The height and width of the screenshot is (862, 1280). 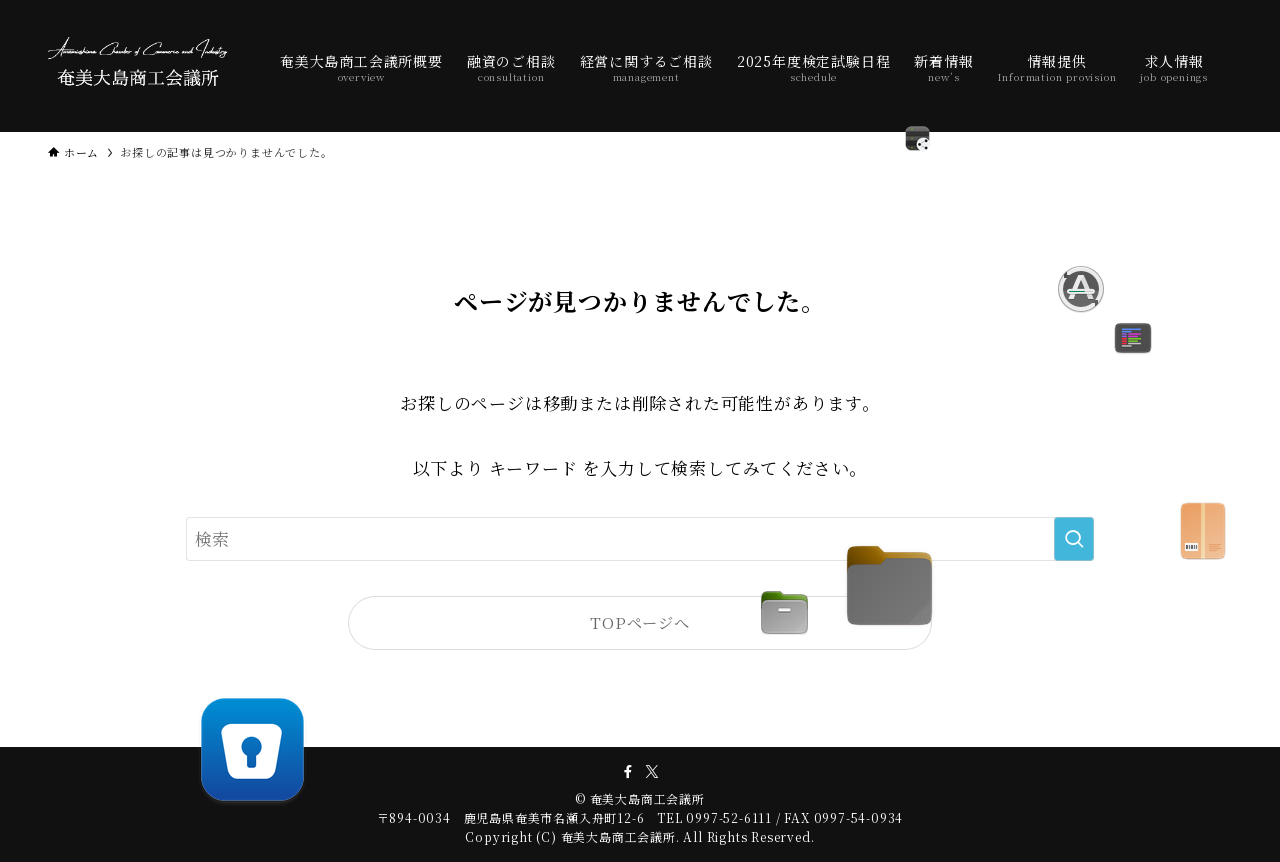 What do you see at coordinates (917, 138) in the screenshot?
I see `configure network server sharing settings` at bounding box center [917, 138].